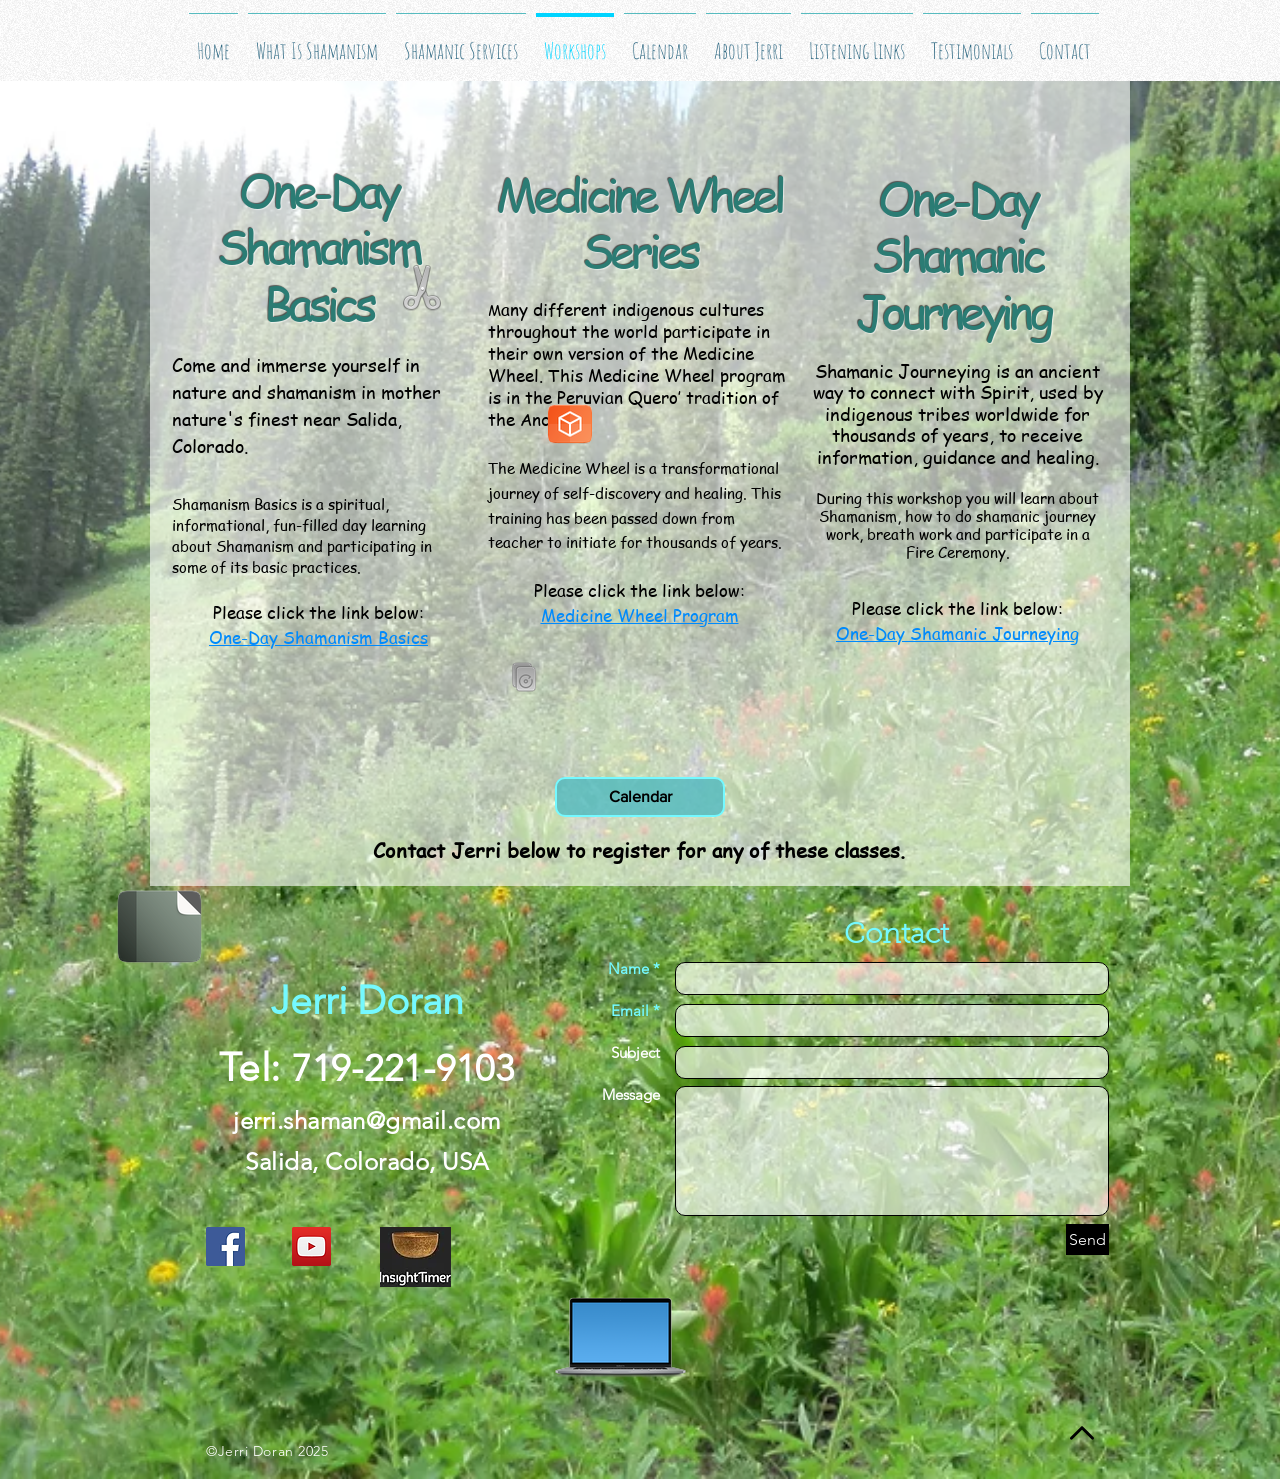  What do you see at coordinates (570, 423) in the screenshot?
I see `open a 3D model file in STL format` at bounding box center [570, 423].